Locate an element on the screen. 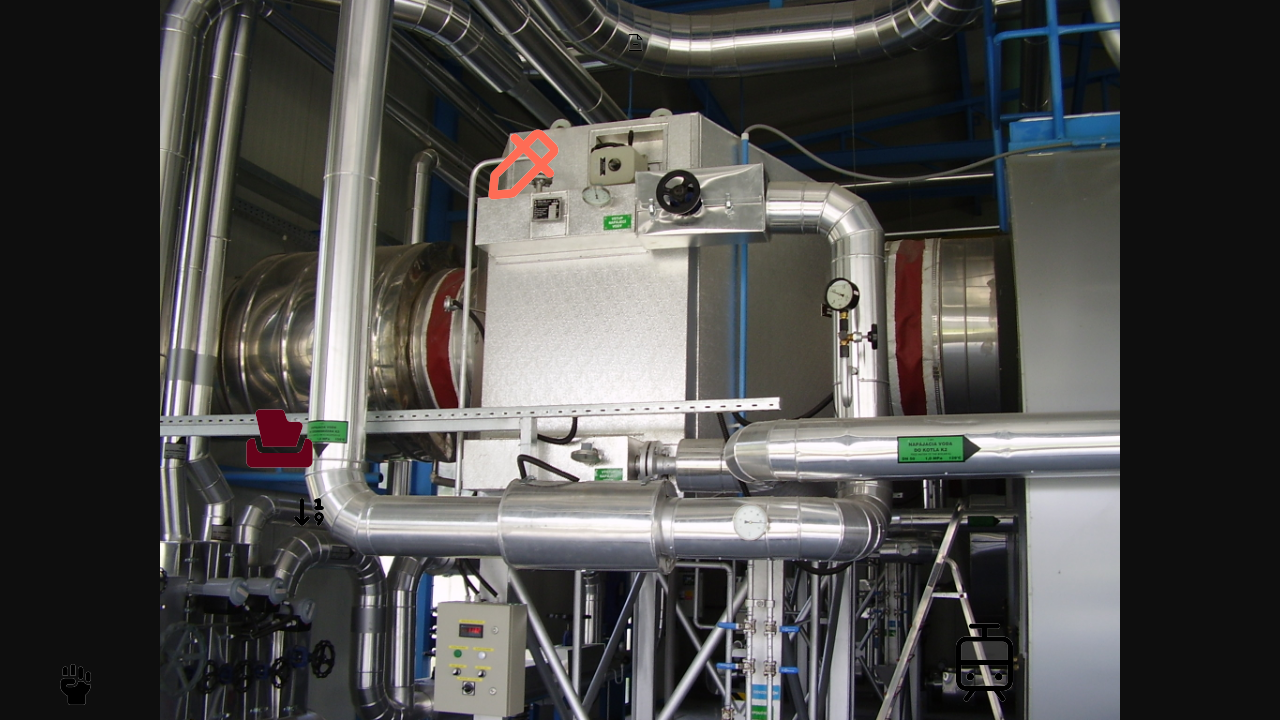 The image size is (1280, 720). remove a file from selection is located at coordinates (635, 42).